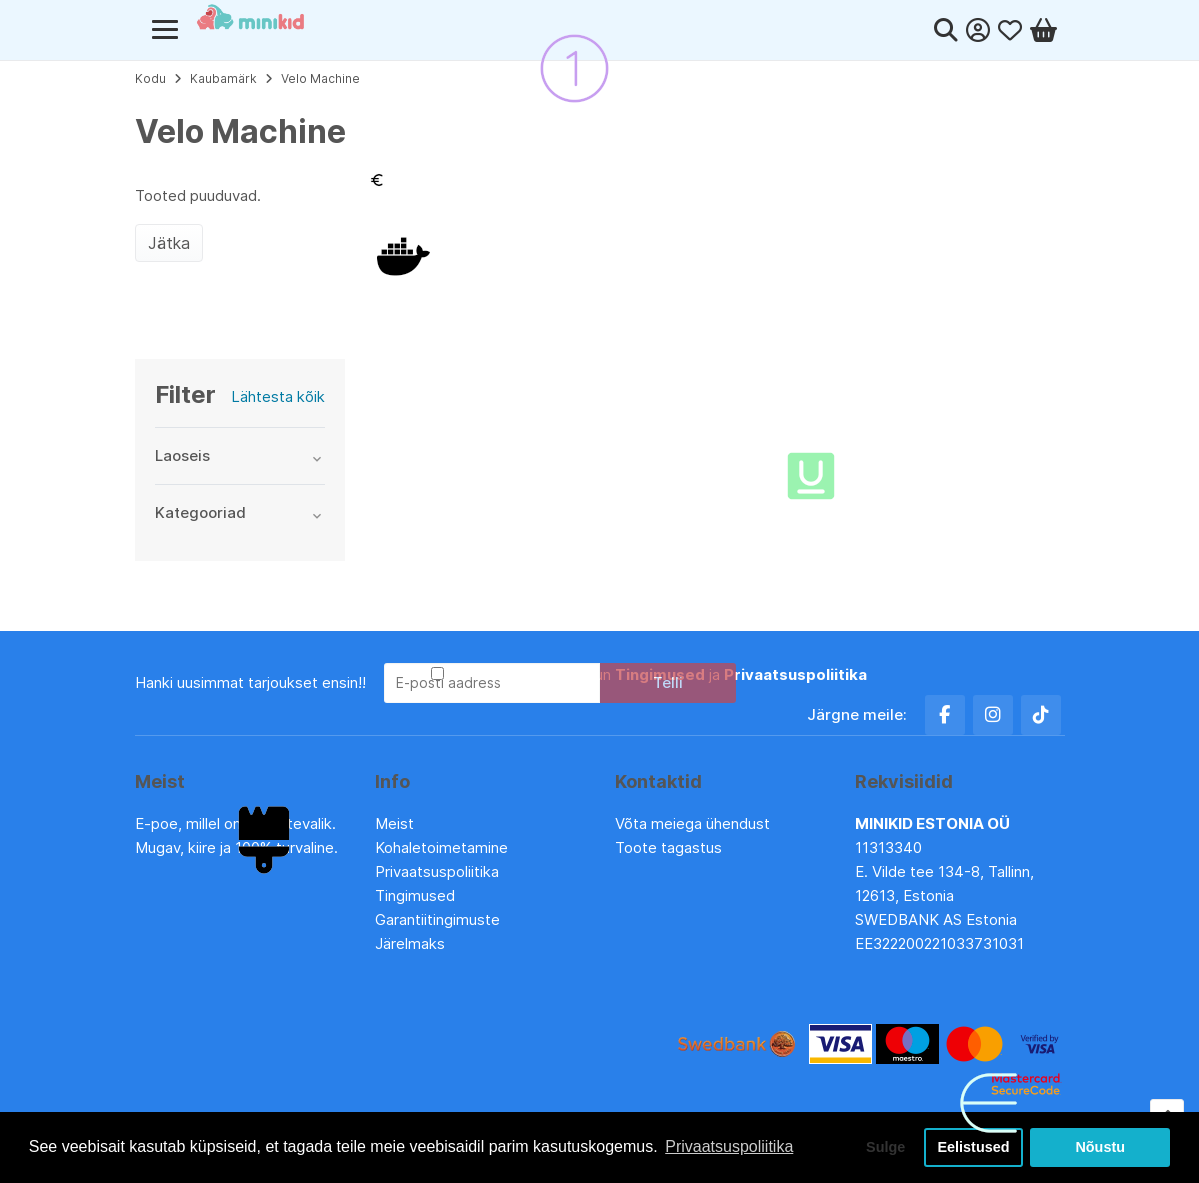 This screenshot has height=1183, width=1199. Describe the element at coordinates (377, 180) in the screenshot. I see `view pricing in euros` at that location.